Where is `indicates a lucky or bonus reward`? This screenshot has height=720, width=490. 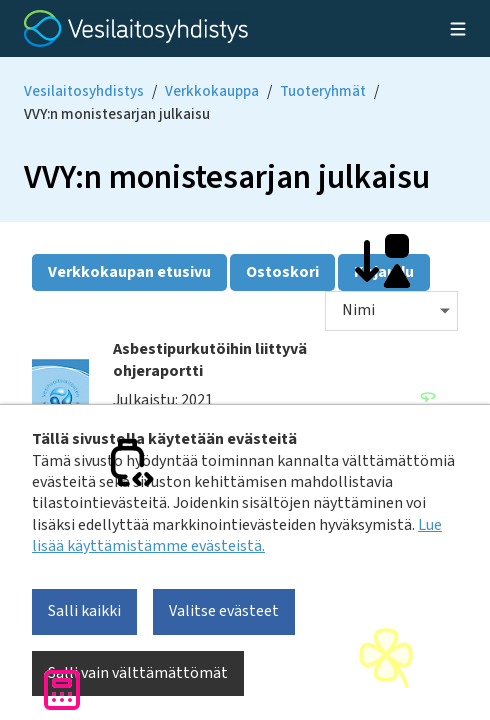
indicates a lucky or bonus reward is located at coordinates (386, 657).